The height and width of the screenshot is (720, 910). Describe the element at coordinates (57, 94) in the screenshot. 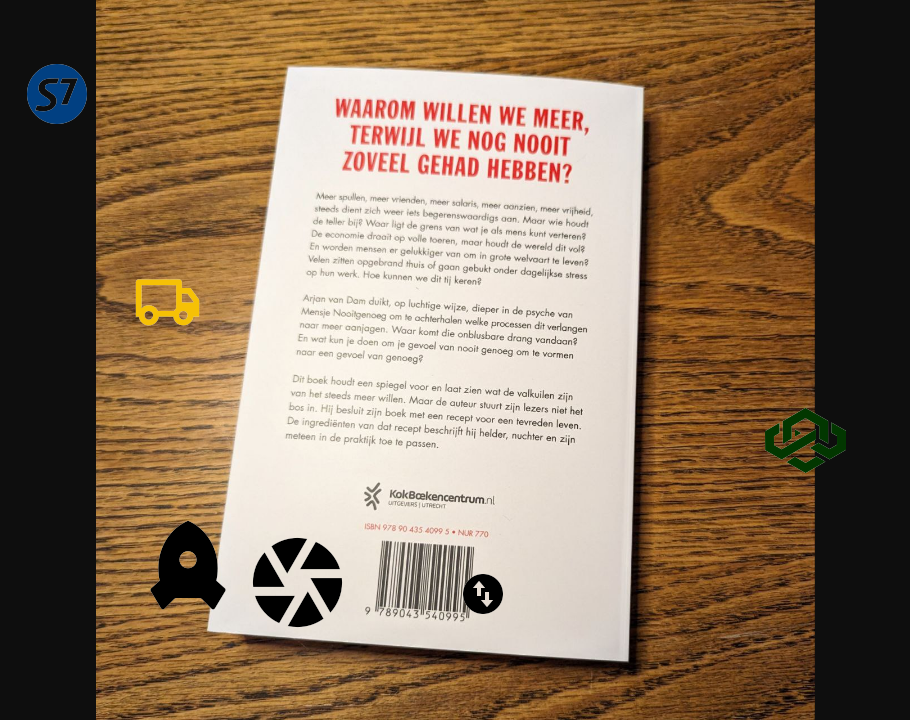

I see `s7 airlines logo` at that location.